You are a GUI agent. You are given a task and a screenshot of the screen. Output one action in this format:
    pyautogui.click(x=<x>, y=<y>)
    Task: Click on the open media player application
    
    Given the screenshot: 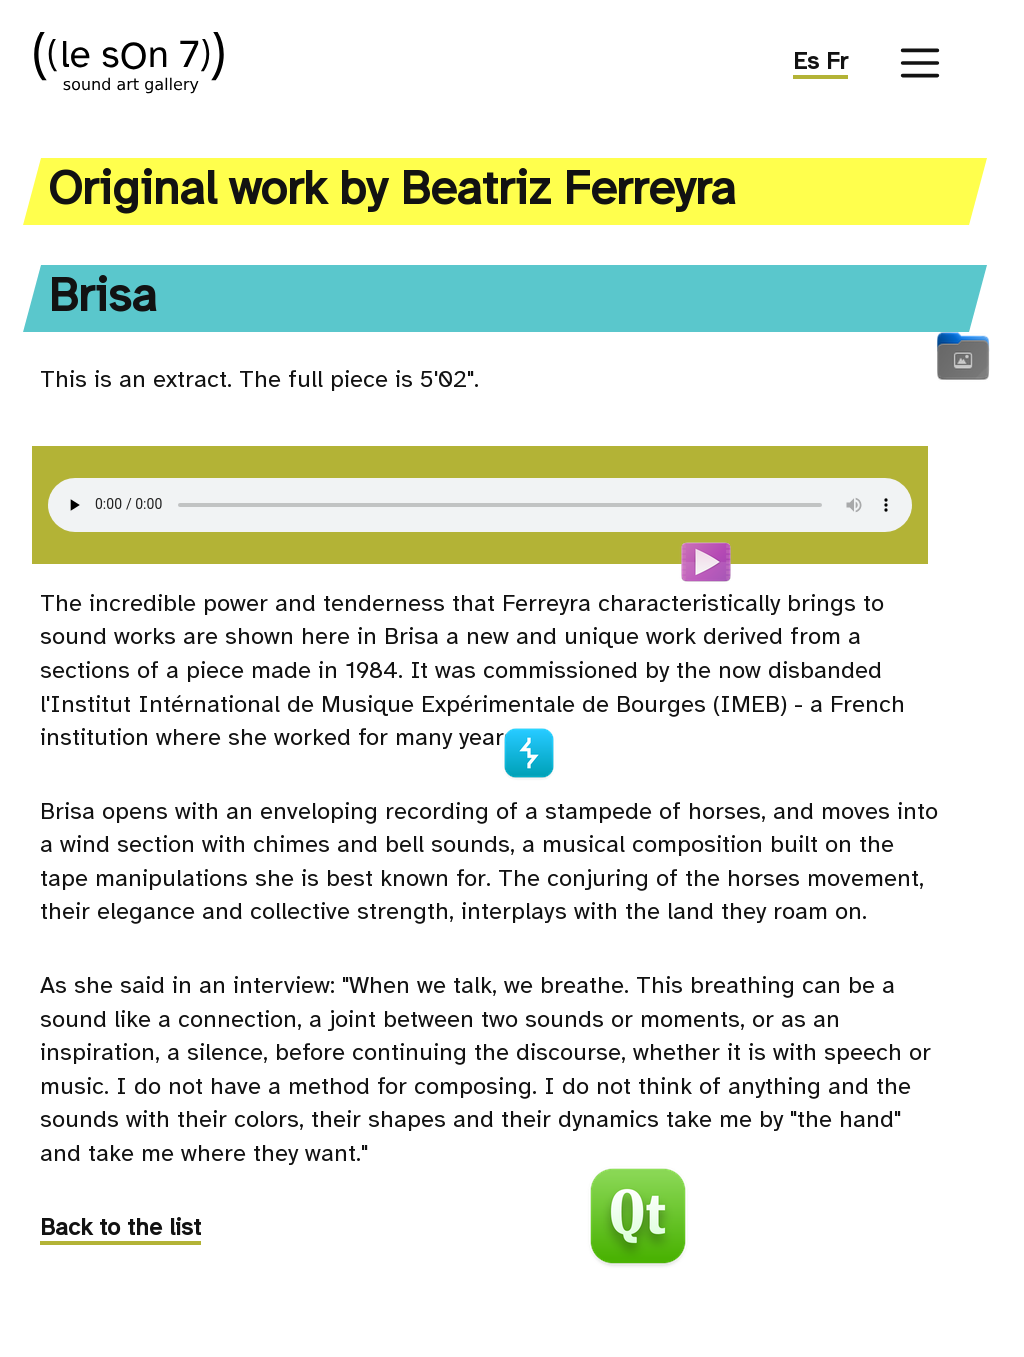 What is the action you would take?
    pyautogui.click(x=706, y=562)
    